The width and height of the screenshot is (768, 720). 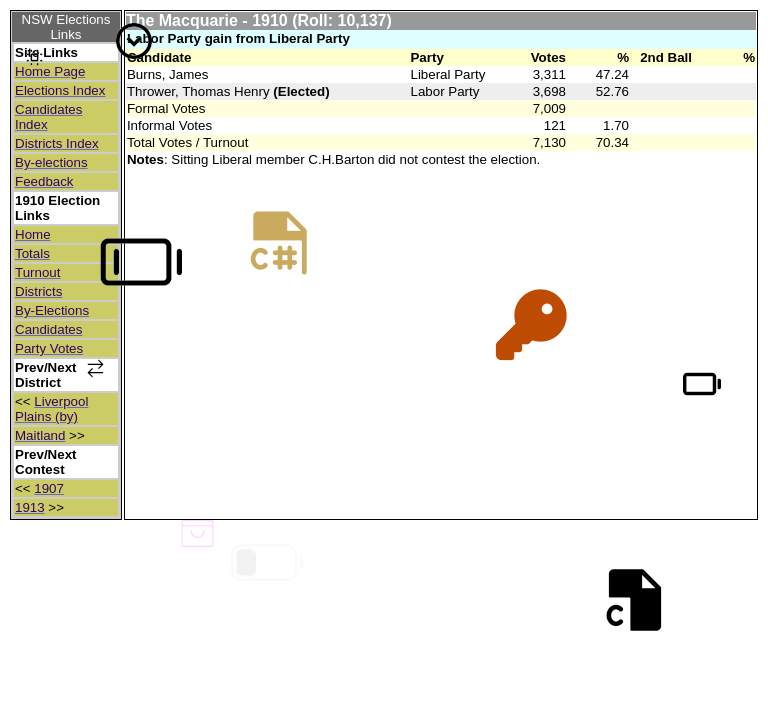 What do you see at coordinates (702, 384) in the screenshot?
I see `indicates battery is completely drained` at bounding box center [702, 384].